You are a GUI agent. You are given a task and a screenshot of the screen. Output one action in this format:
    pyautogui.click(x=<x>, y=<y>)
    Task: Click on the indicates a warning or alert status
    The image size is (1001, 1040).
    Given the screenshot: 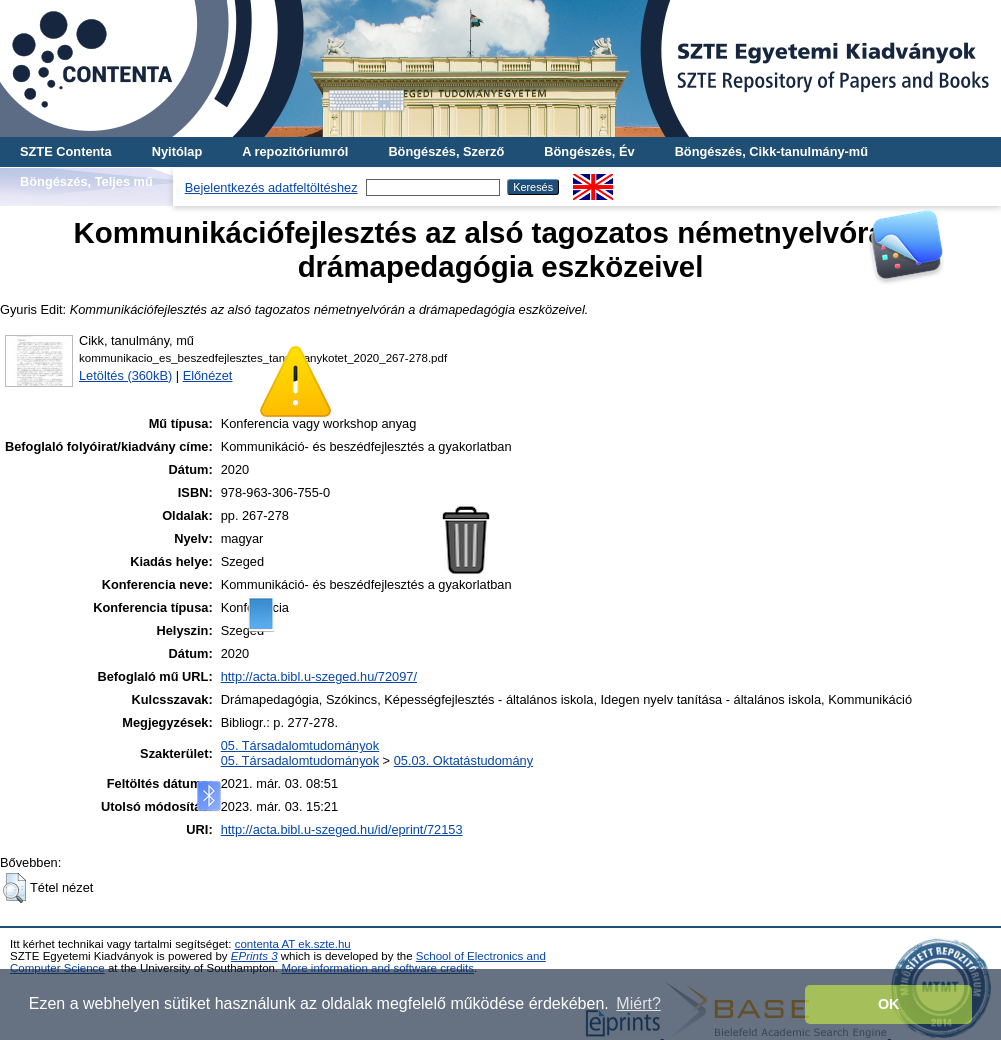 What is the action you would take?
    pyautogui.click(x=295, y=381)
    